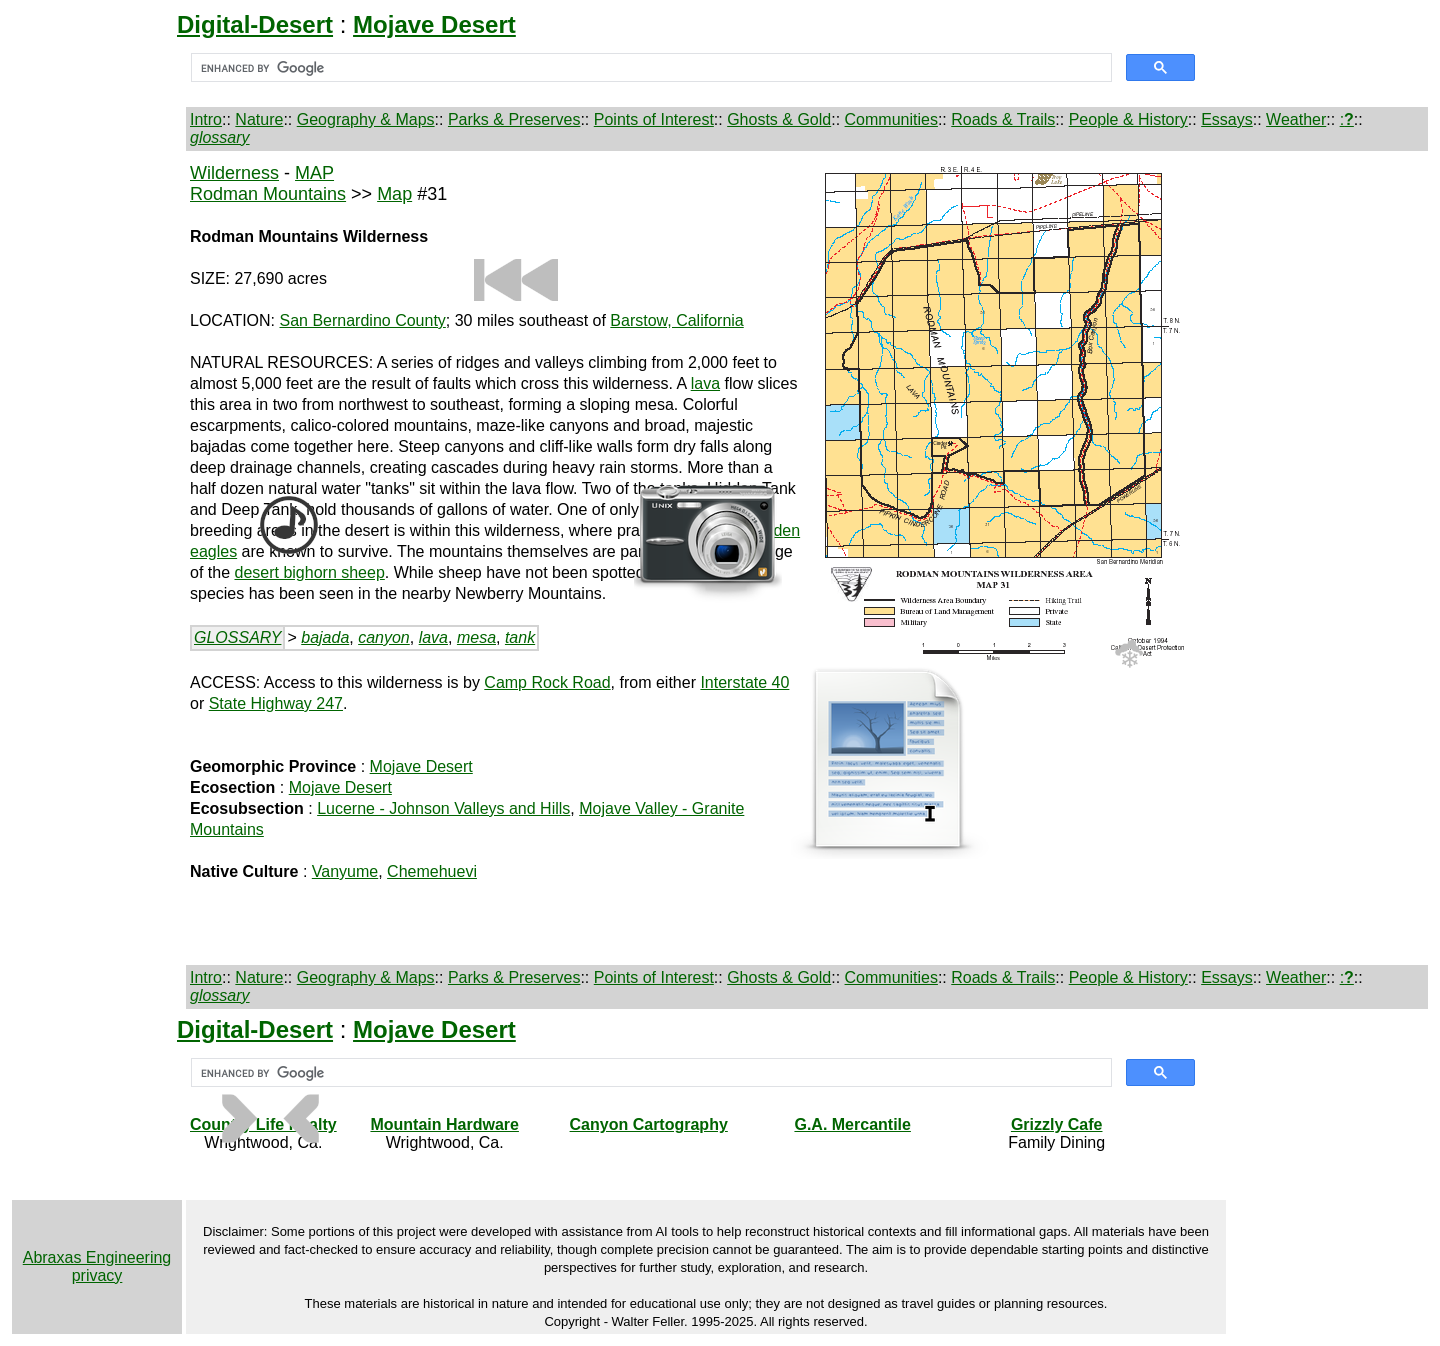  Describe the element at coordinates (270, 1118) in the screenshot. I see `select content between two points` at that location.